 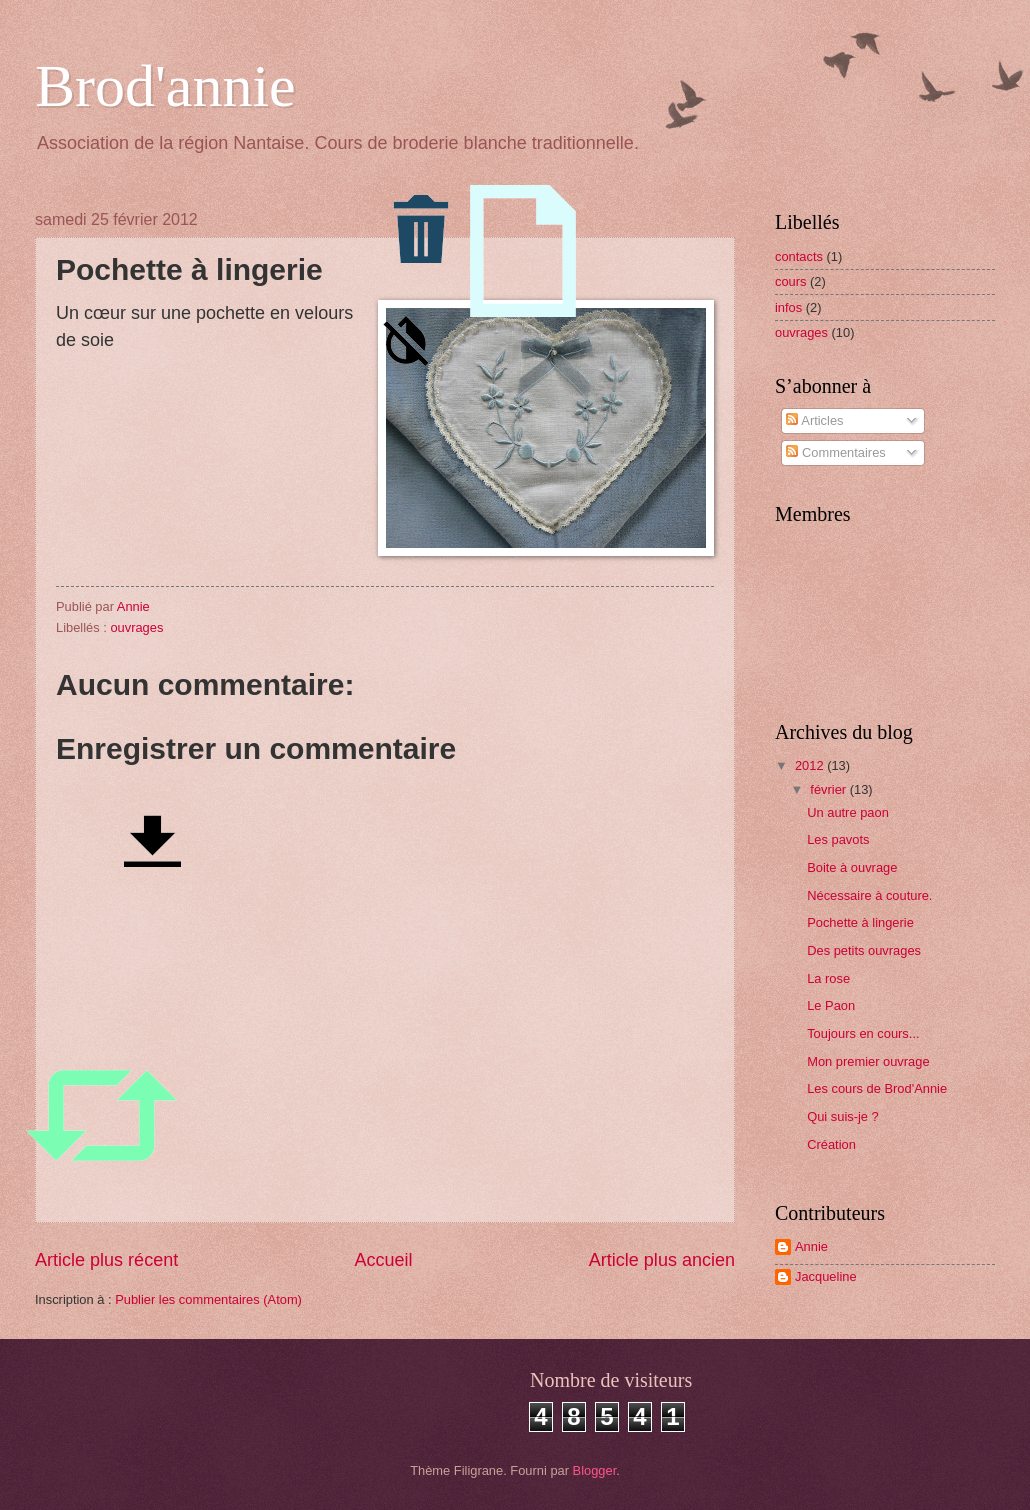 What do you see at coordinates (152, 838) in the screenshot?
I see `download a file or content` at bounding box center [152, 838].